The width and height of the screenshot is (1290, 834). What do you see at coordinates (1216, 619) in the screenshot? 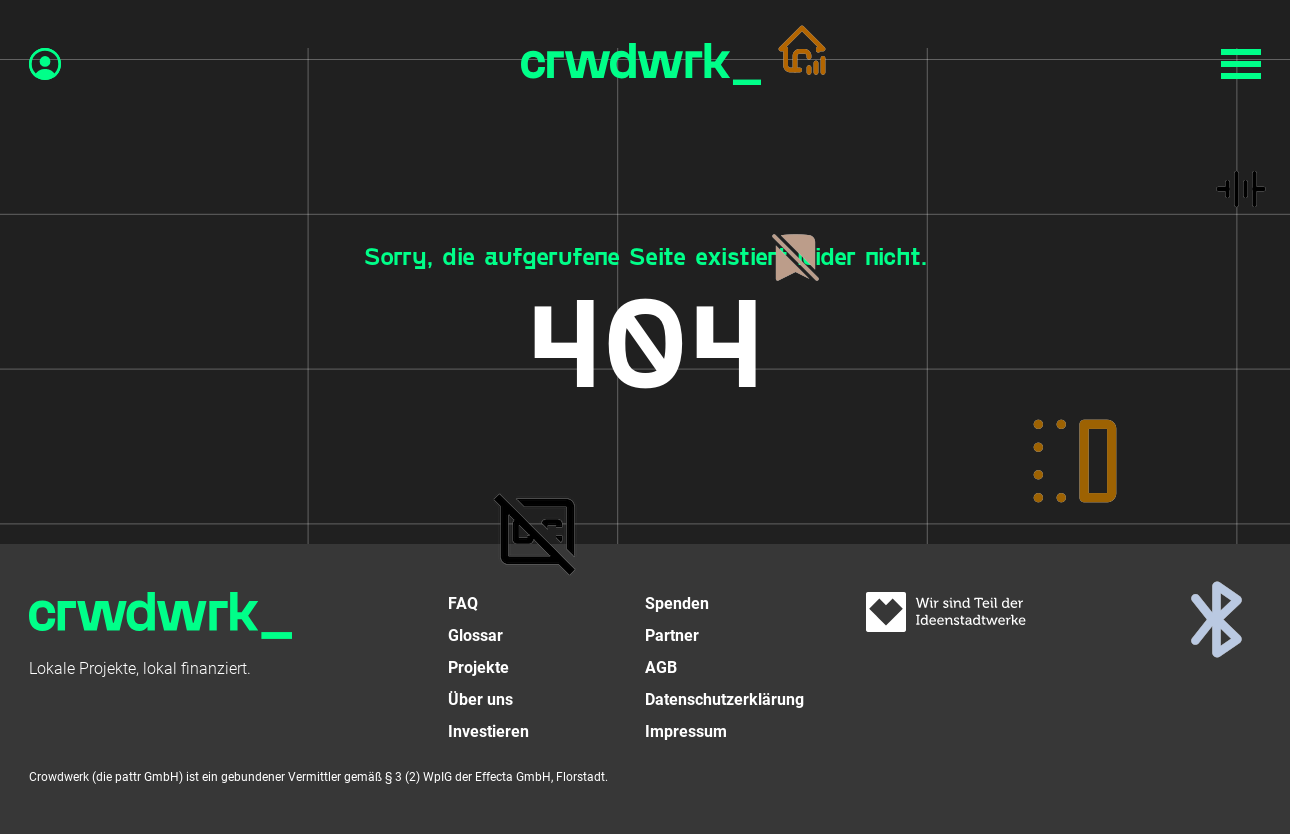
I see `toggle bluetooth connectivity on or off` at bounding box center [1216, 619].